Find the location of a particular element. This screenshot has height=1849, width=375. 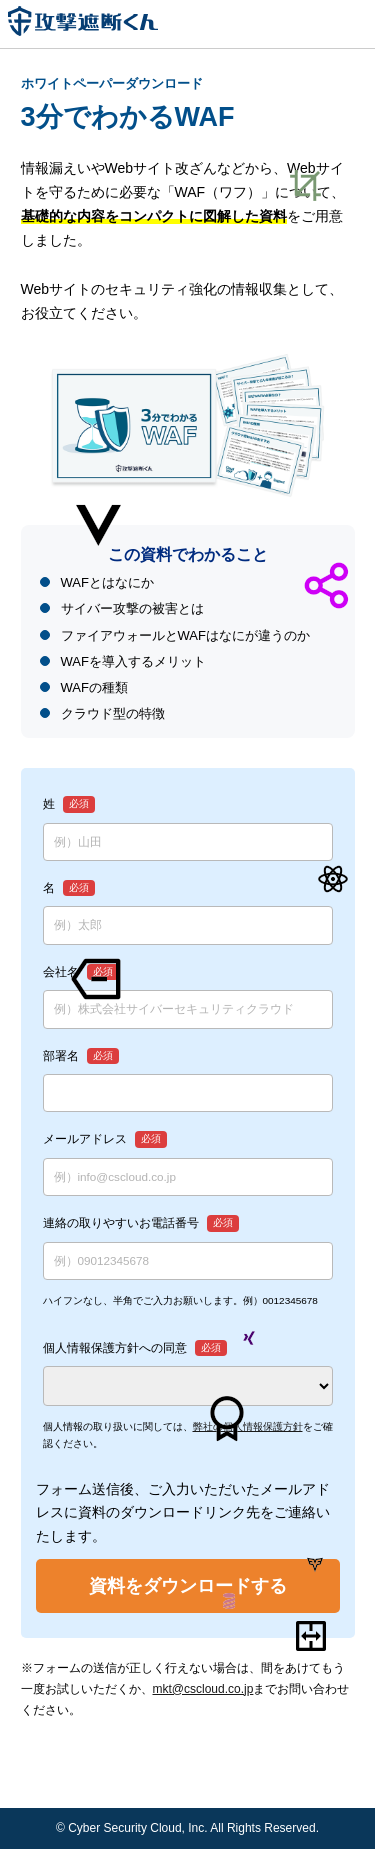

delete previous character or input is located at coordinates (98, 979).